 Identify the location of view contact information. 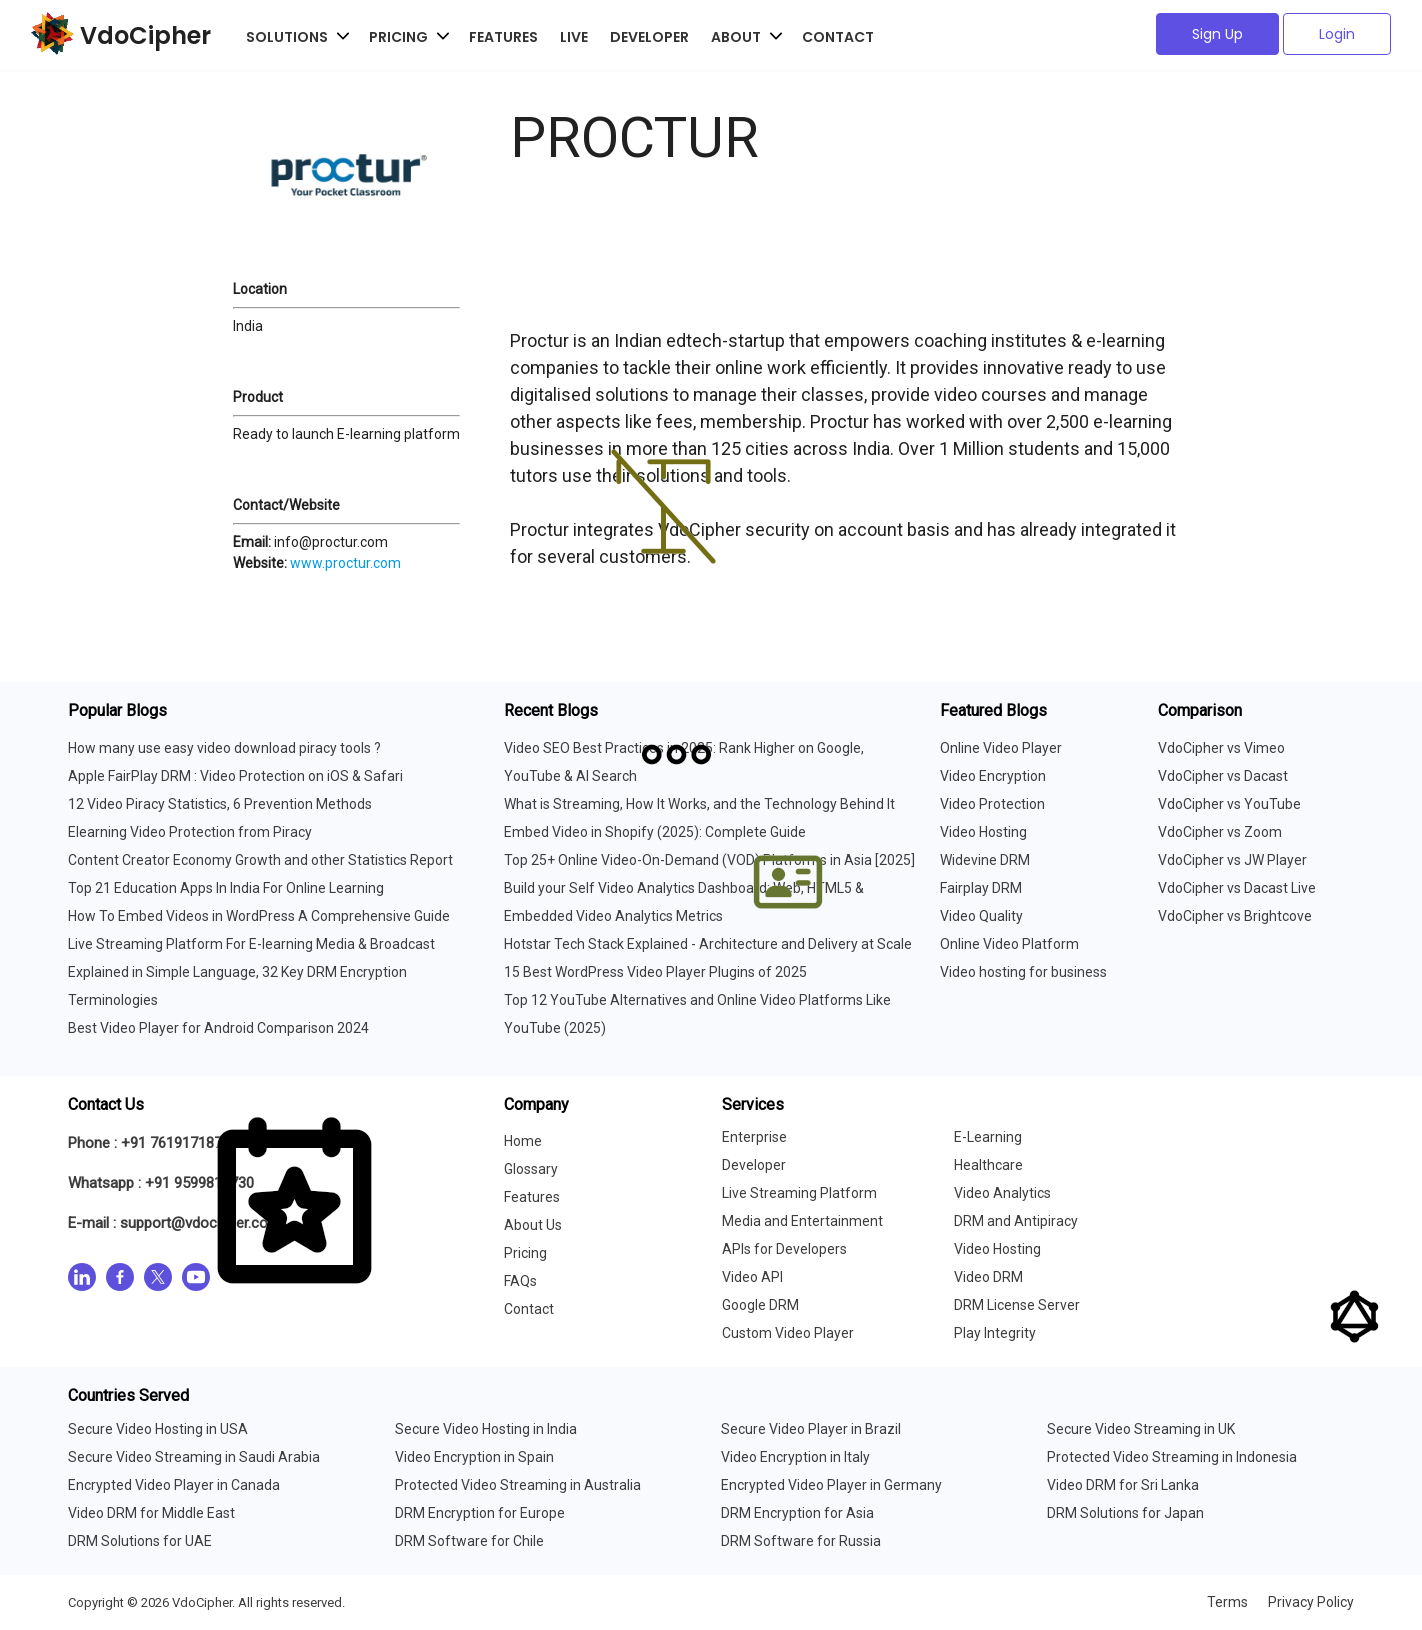
(788, 882).